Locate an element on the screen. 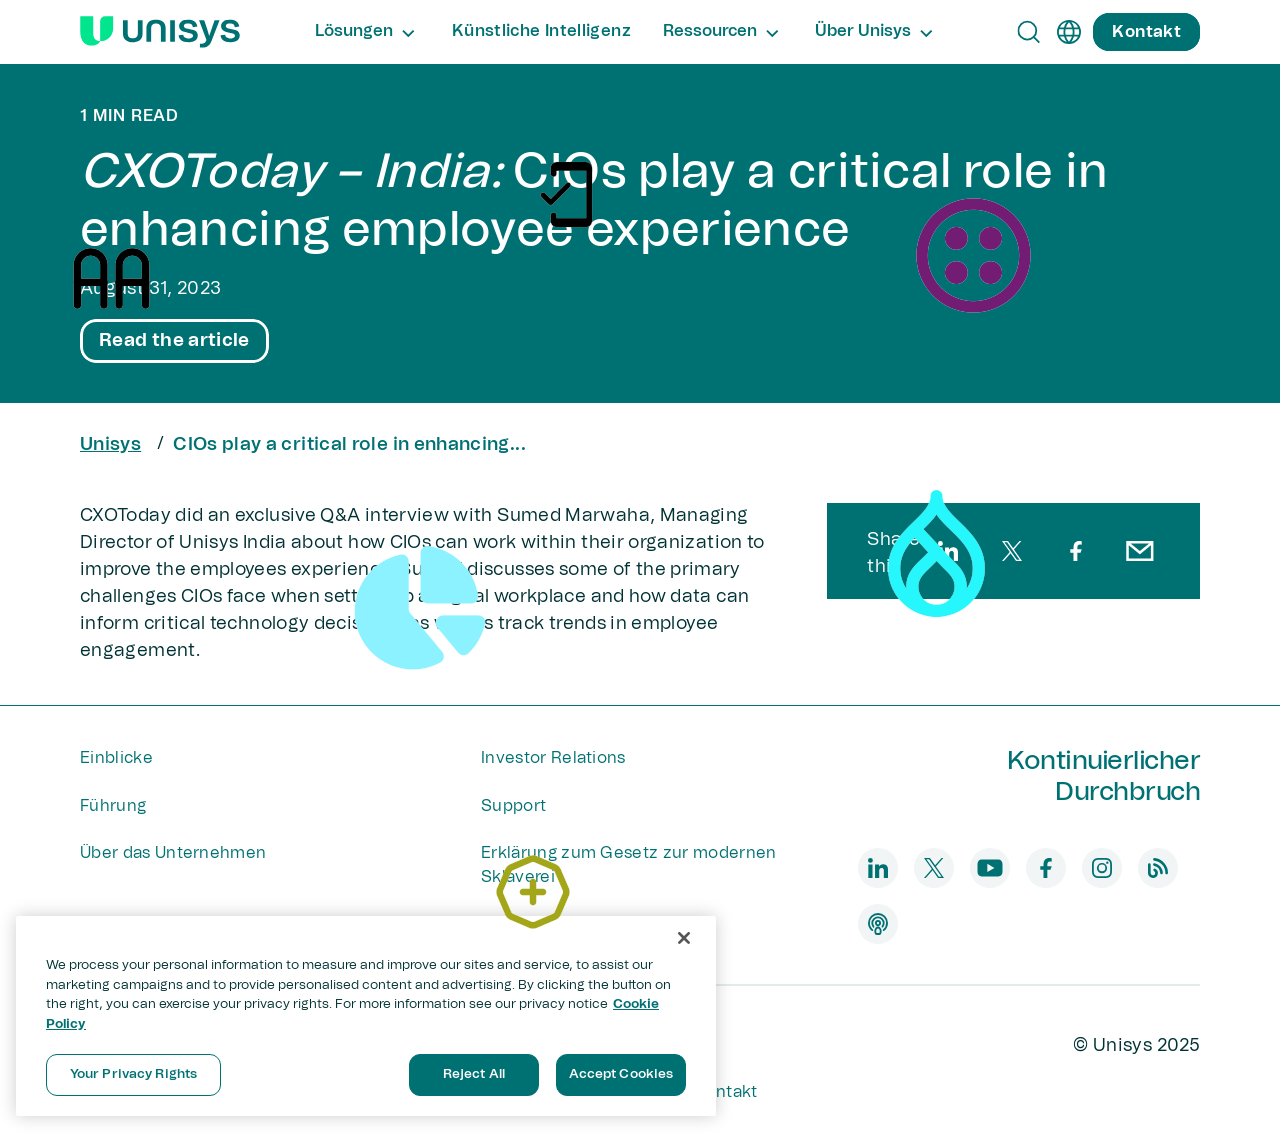 The height and width of the screenshot is (1148, 1280). add a new item or element is located at coordinates (533, 892).